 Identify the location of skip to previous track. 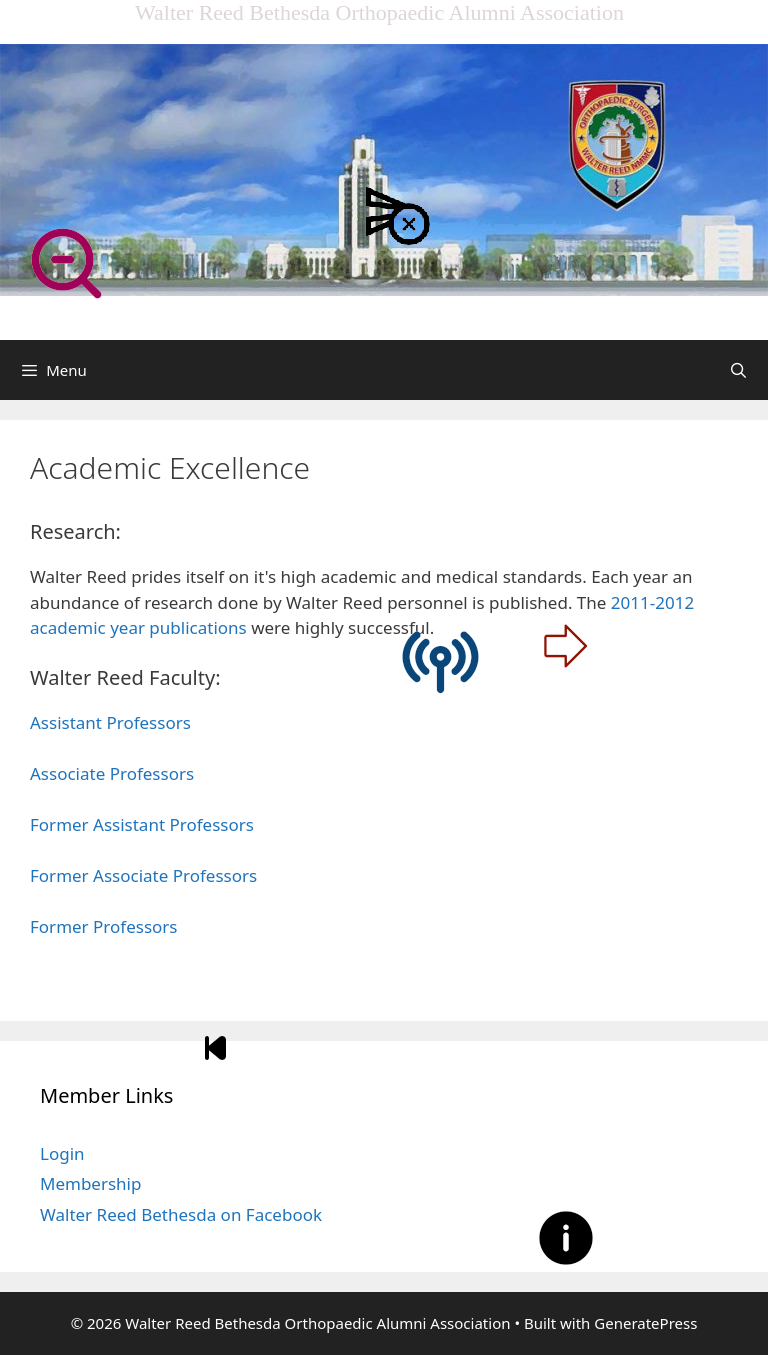
(215, 1048).